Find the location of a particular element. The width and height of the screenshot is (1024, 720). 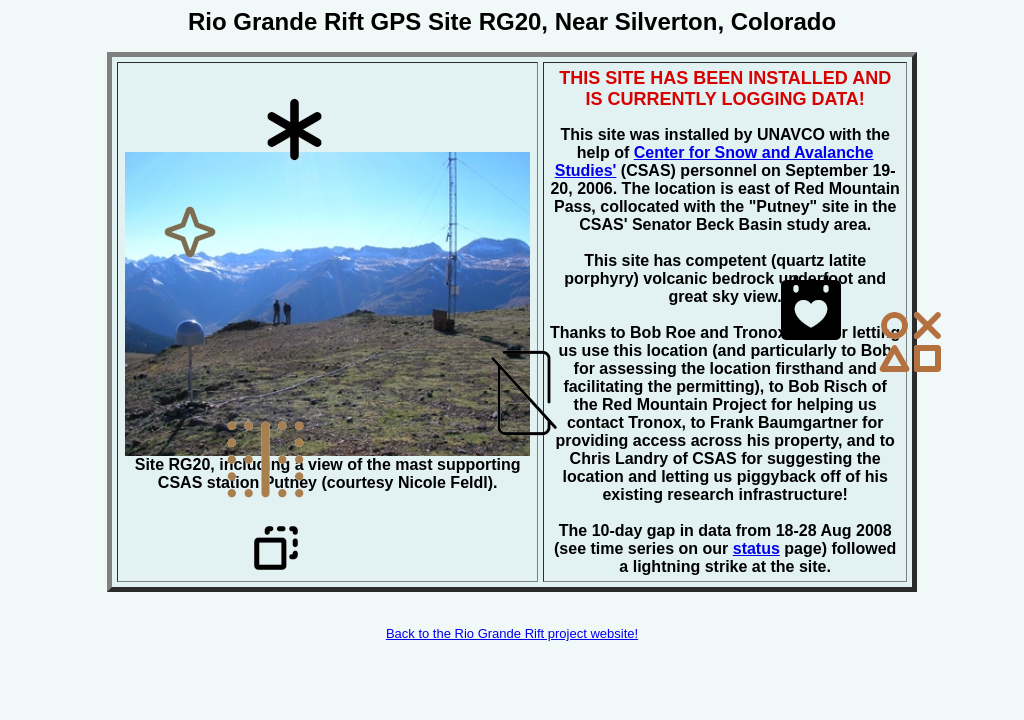

indicates a required field in a form is located at coordinates (294, 129).